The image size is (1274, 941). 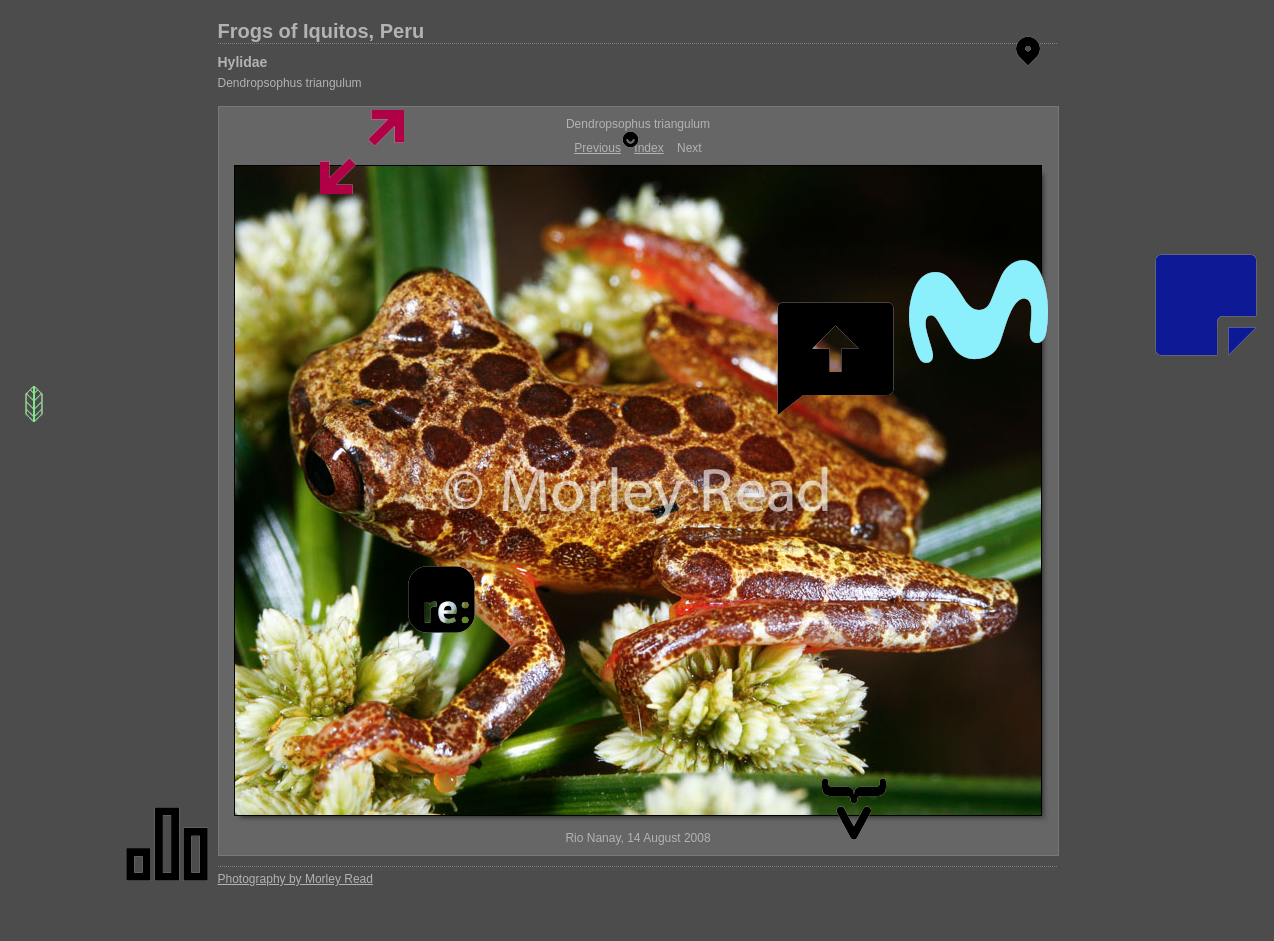 What do you see at coordinates (835, 354) in the screenshot?
I see `upload a file to the conversation` at bounding box center [835, 354].